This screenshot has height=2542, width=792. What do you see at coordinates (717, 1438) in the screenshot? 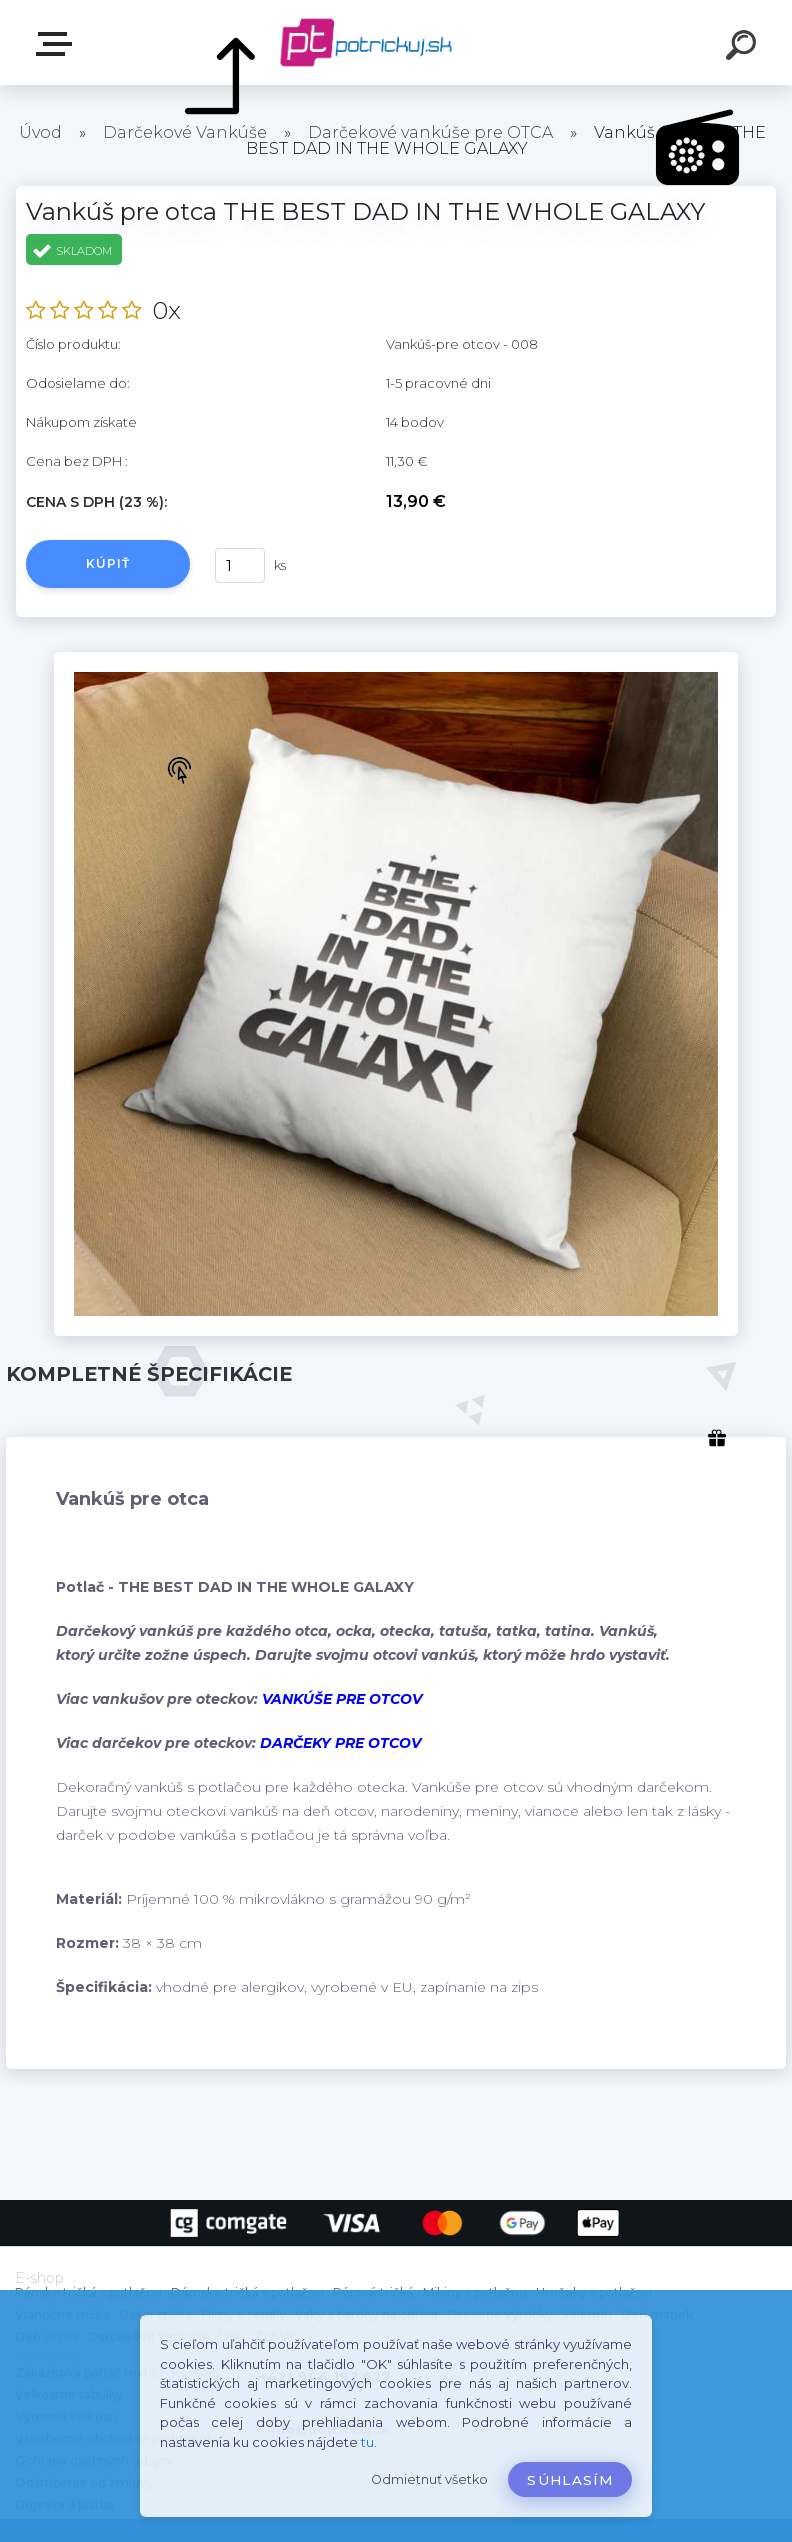
I see `access gifts or rewards` at bounding box center [717, 1438].